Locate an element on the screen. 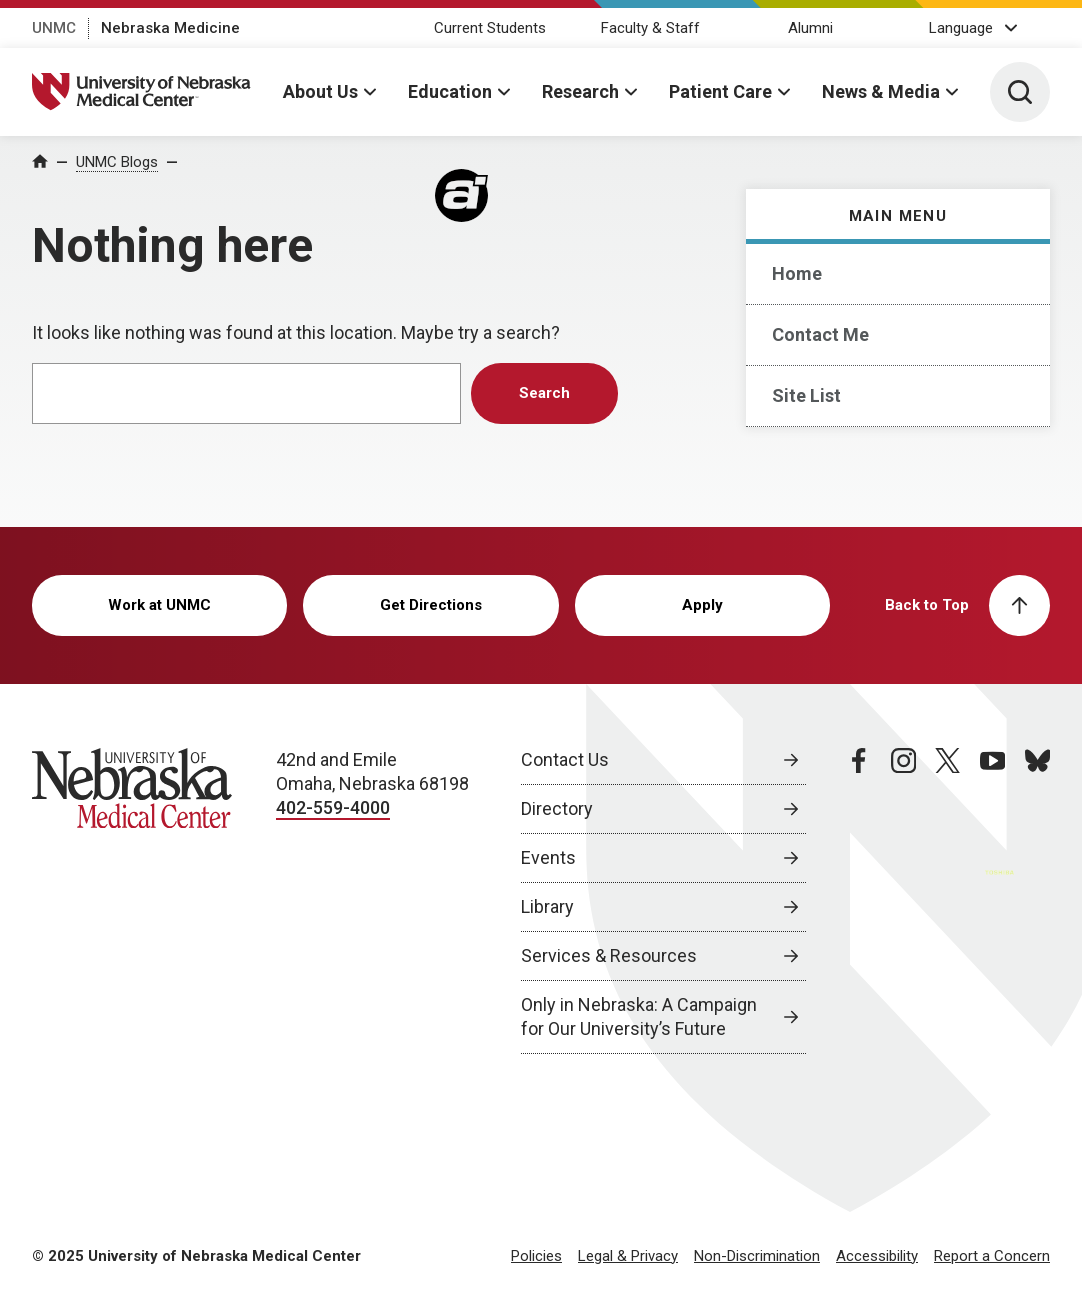 The image size is (1082, 1299). Toshiba brand logo is located at coordinates (999, 872).